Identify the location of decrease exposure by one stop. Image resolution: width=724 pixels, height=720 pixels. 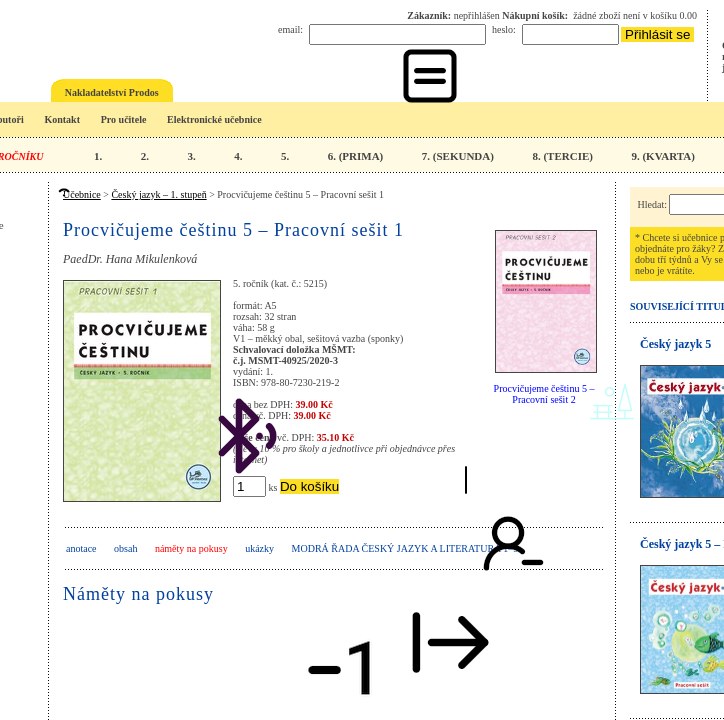
(341, 670).